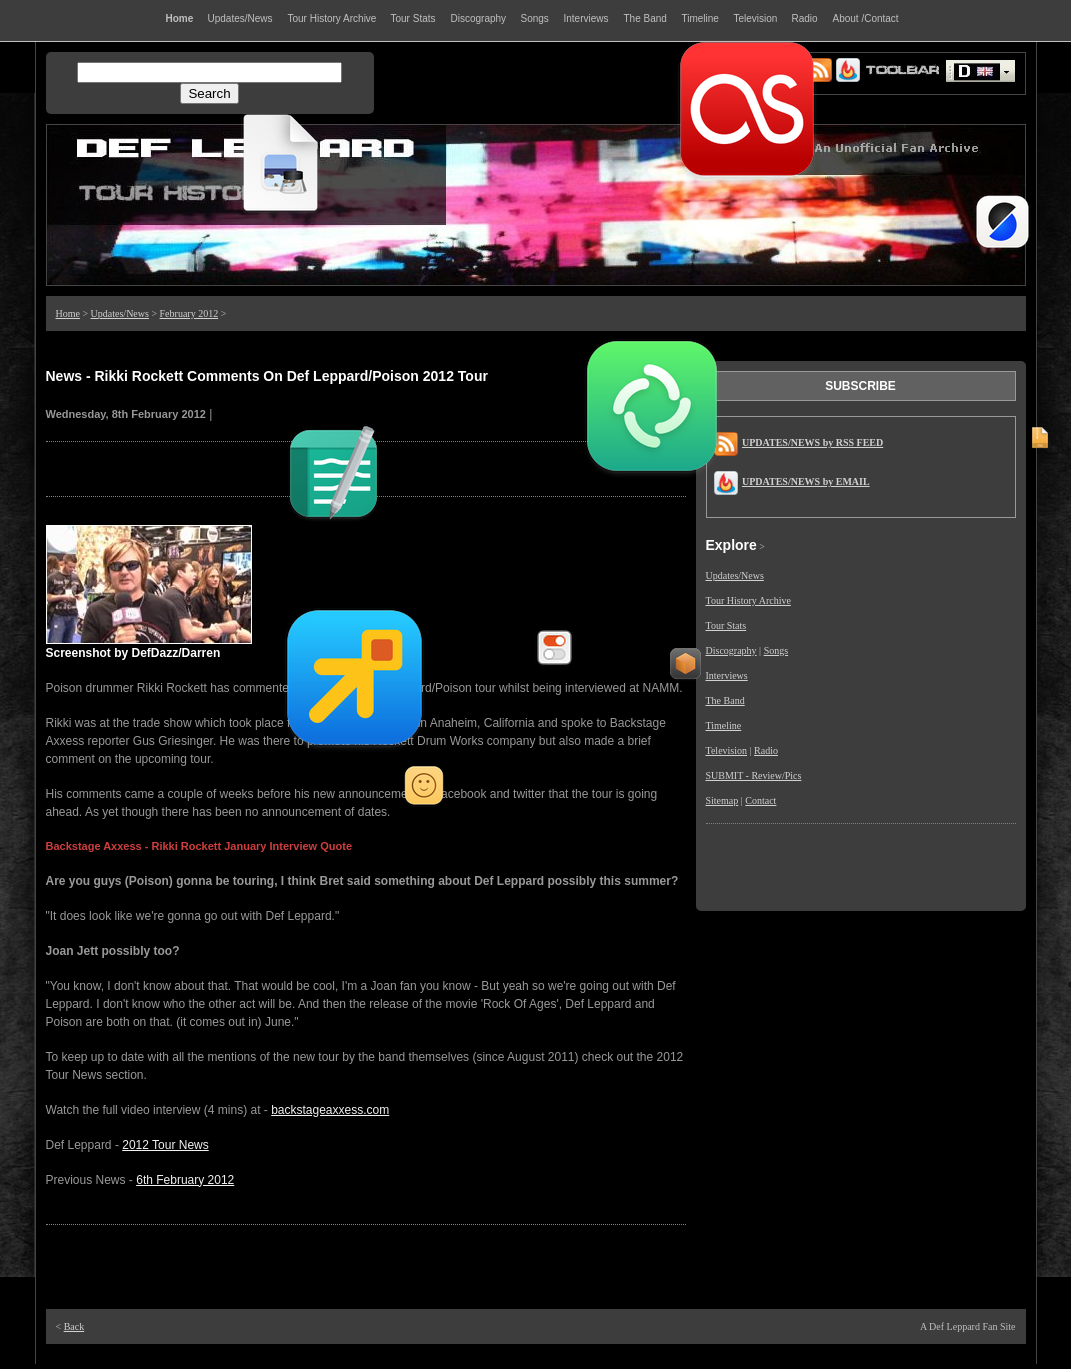 This screenshot has width=1071, height=1369. What do you see at coordinates (1040, 438) in the screenshot?
I see `a compressed THZ archive file` at bounding box center [1040, 438].